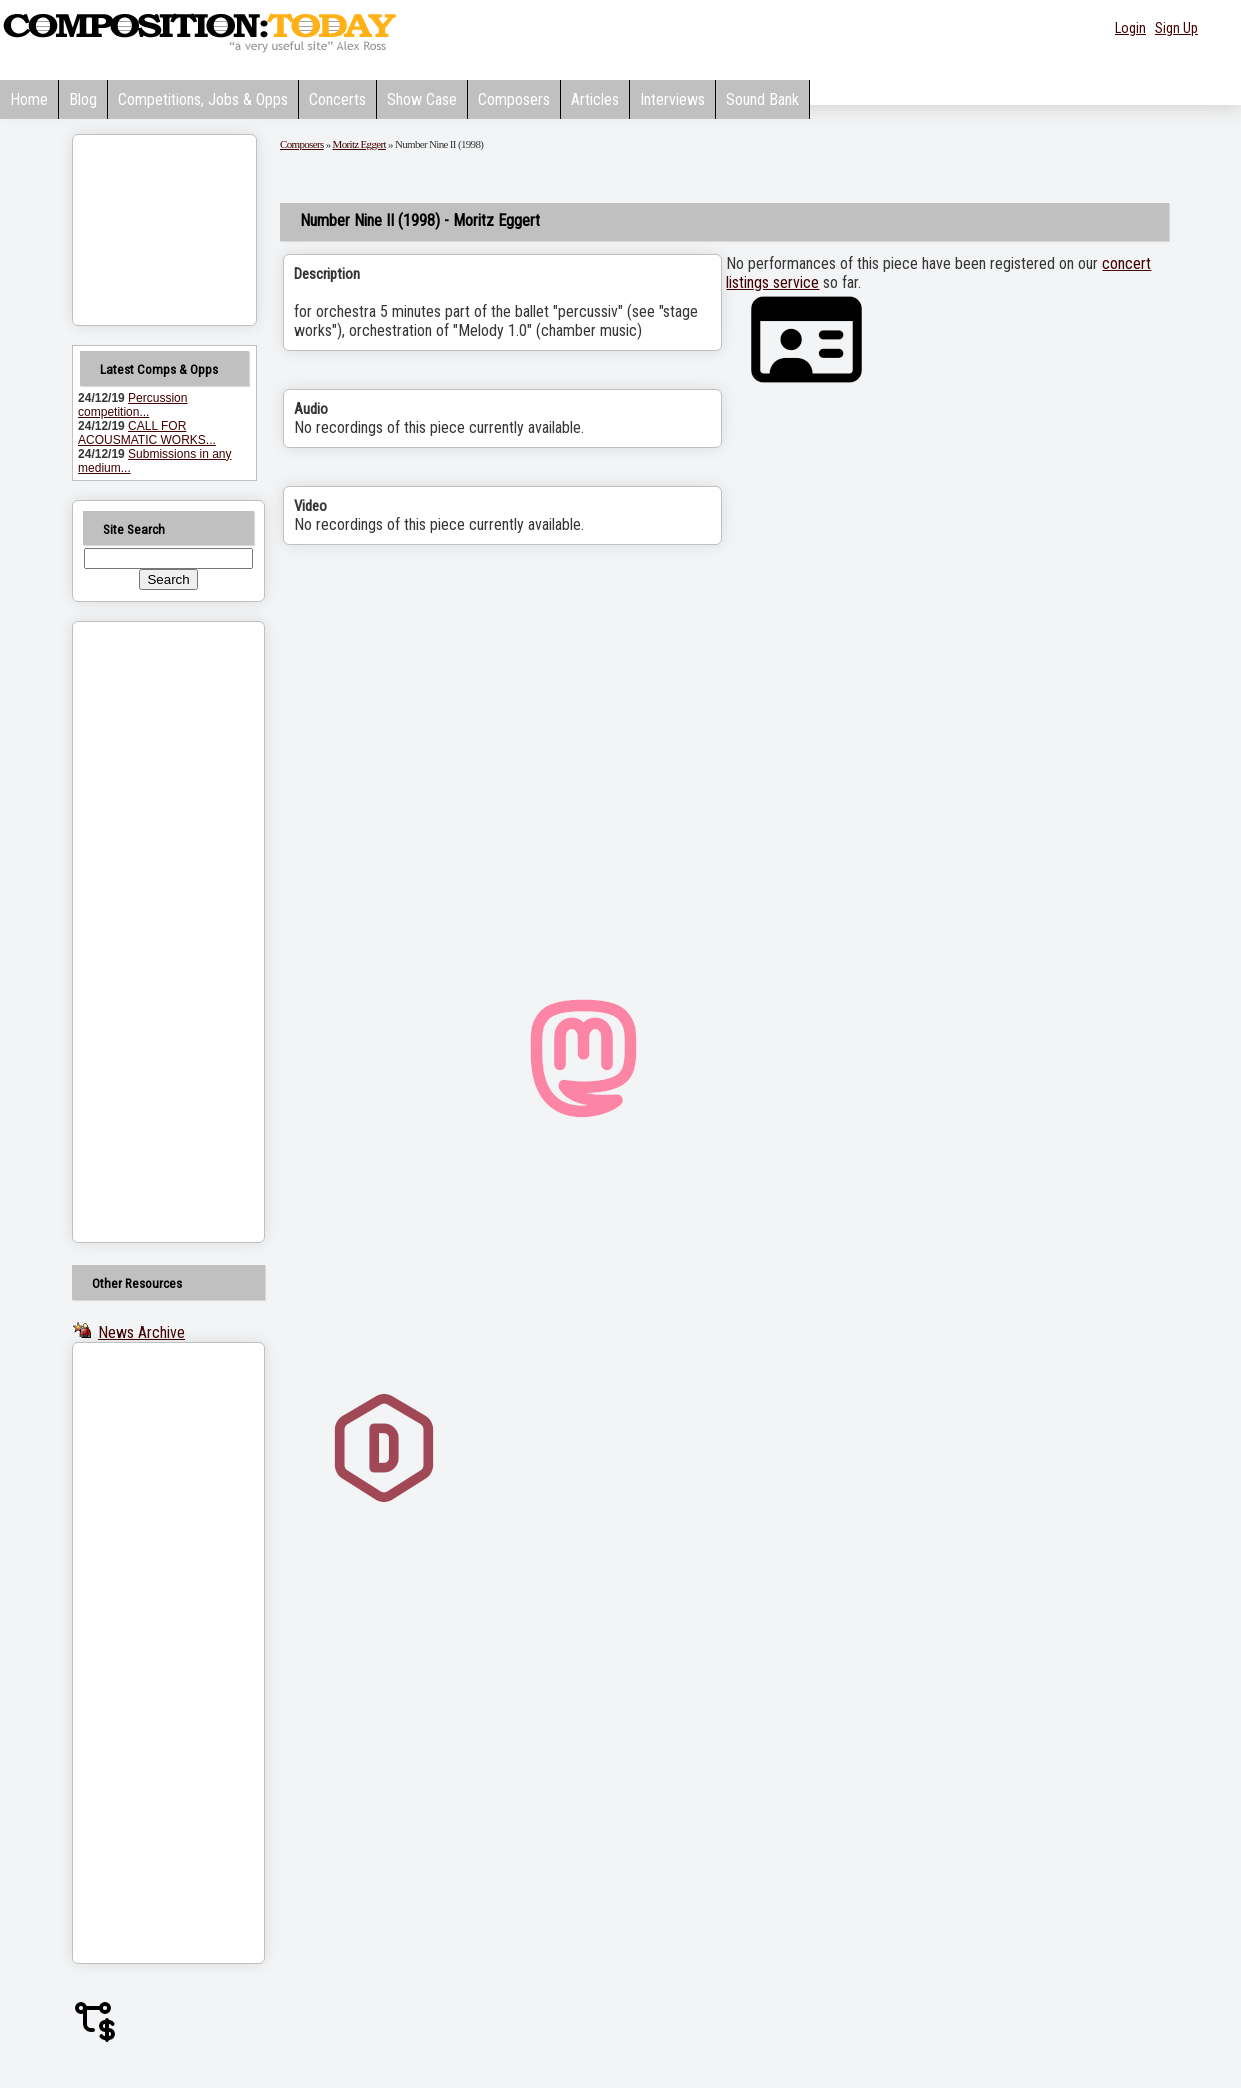 Image resolution: width=1241 pixels, height=2088 pixels. Describe the element at coordinates (806, 339) in the screenshot. I see `view or manage your driver's license` at that location.